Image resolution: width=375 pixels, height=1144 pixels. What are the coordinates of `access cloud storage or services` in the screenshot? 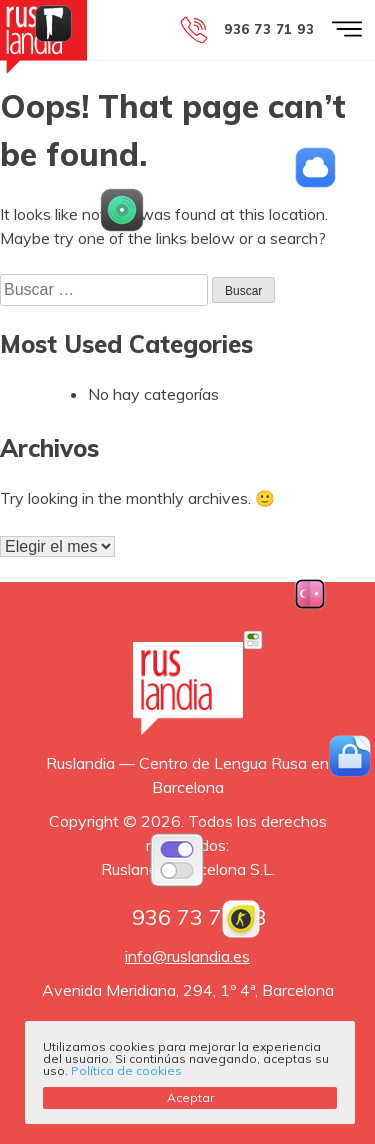 It's located at (315, 167).